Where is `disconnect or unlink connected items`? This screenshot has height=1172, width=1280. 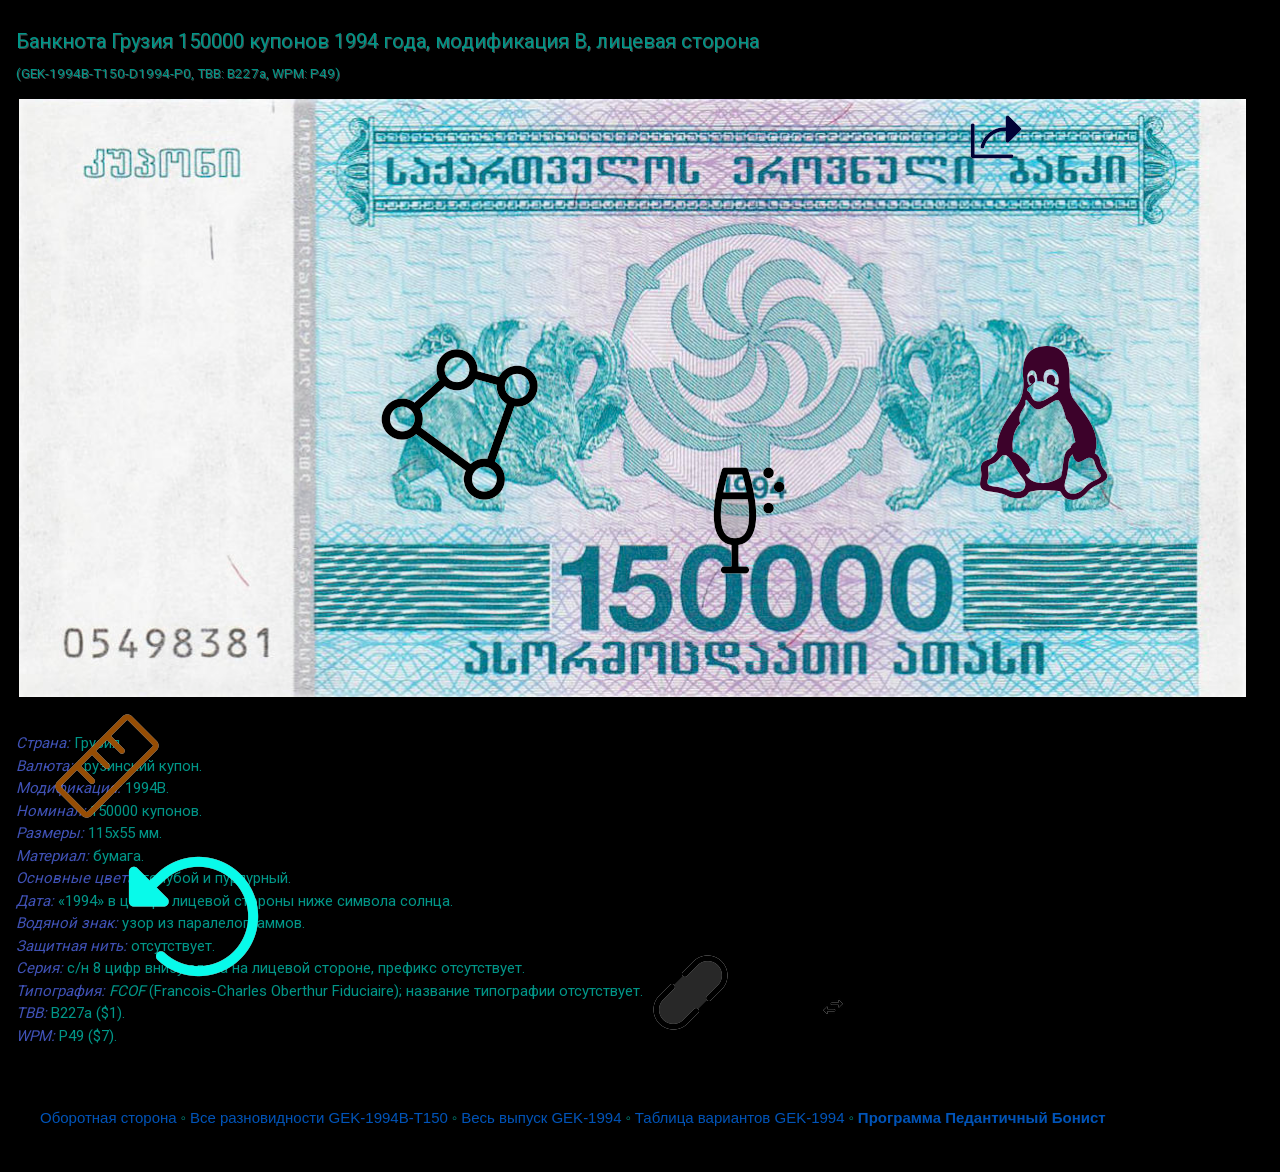 disconnect or unlink connected items is located at coordinates (690, 992).